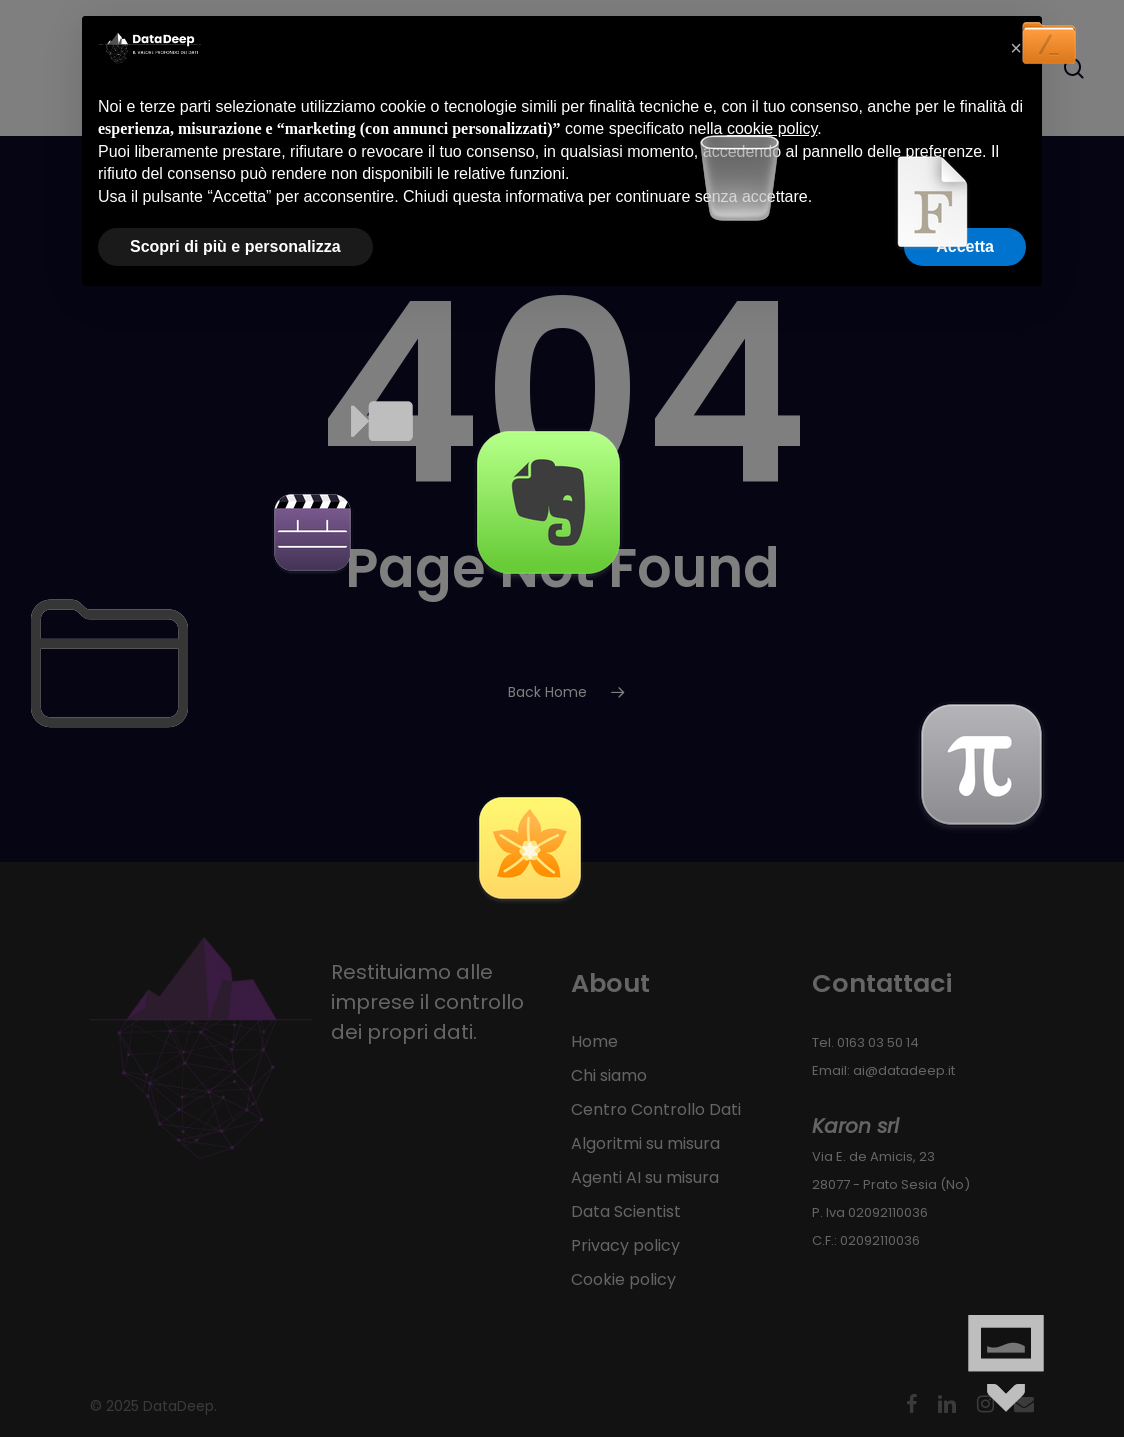 This screenshot has height=1437, width=1124. What do you see at coordinates (548, 502) in the screenshot?
I see `open evernote note-taking app` at bounding box center [548, 502].